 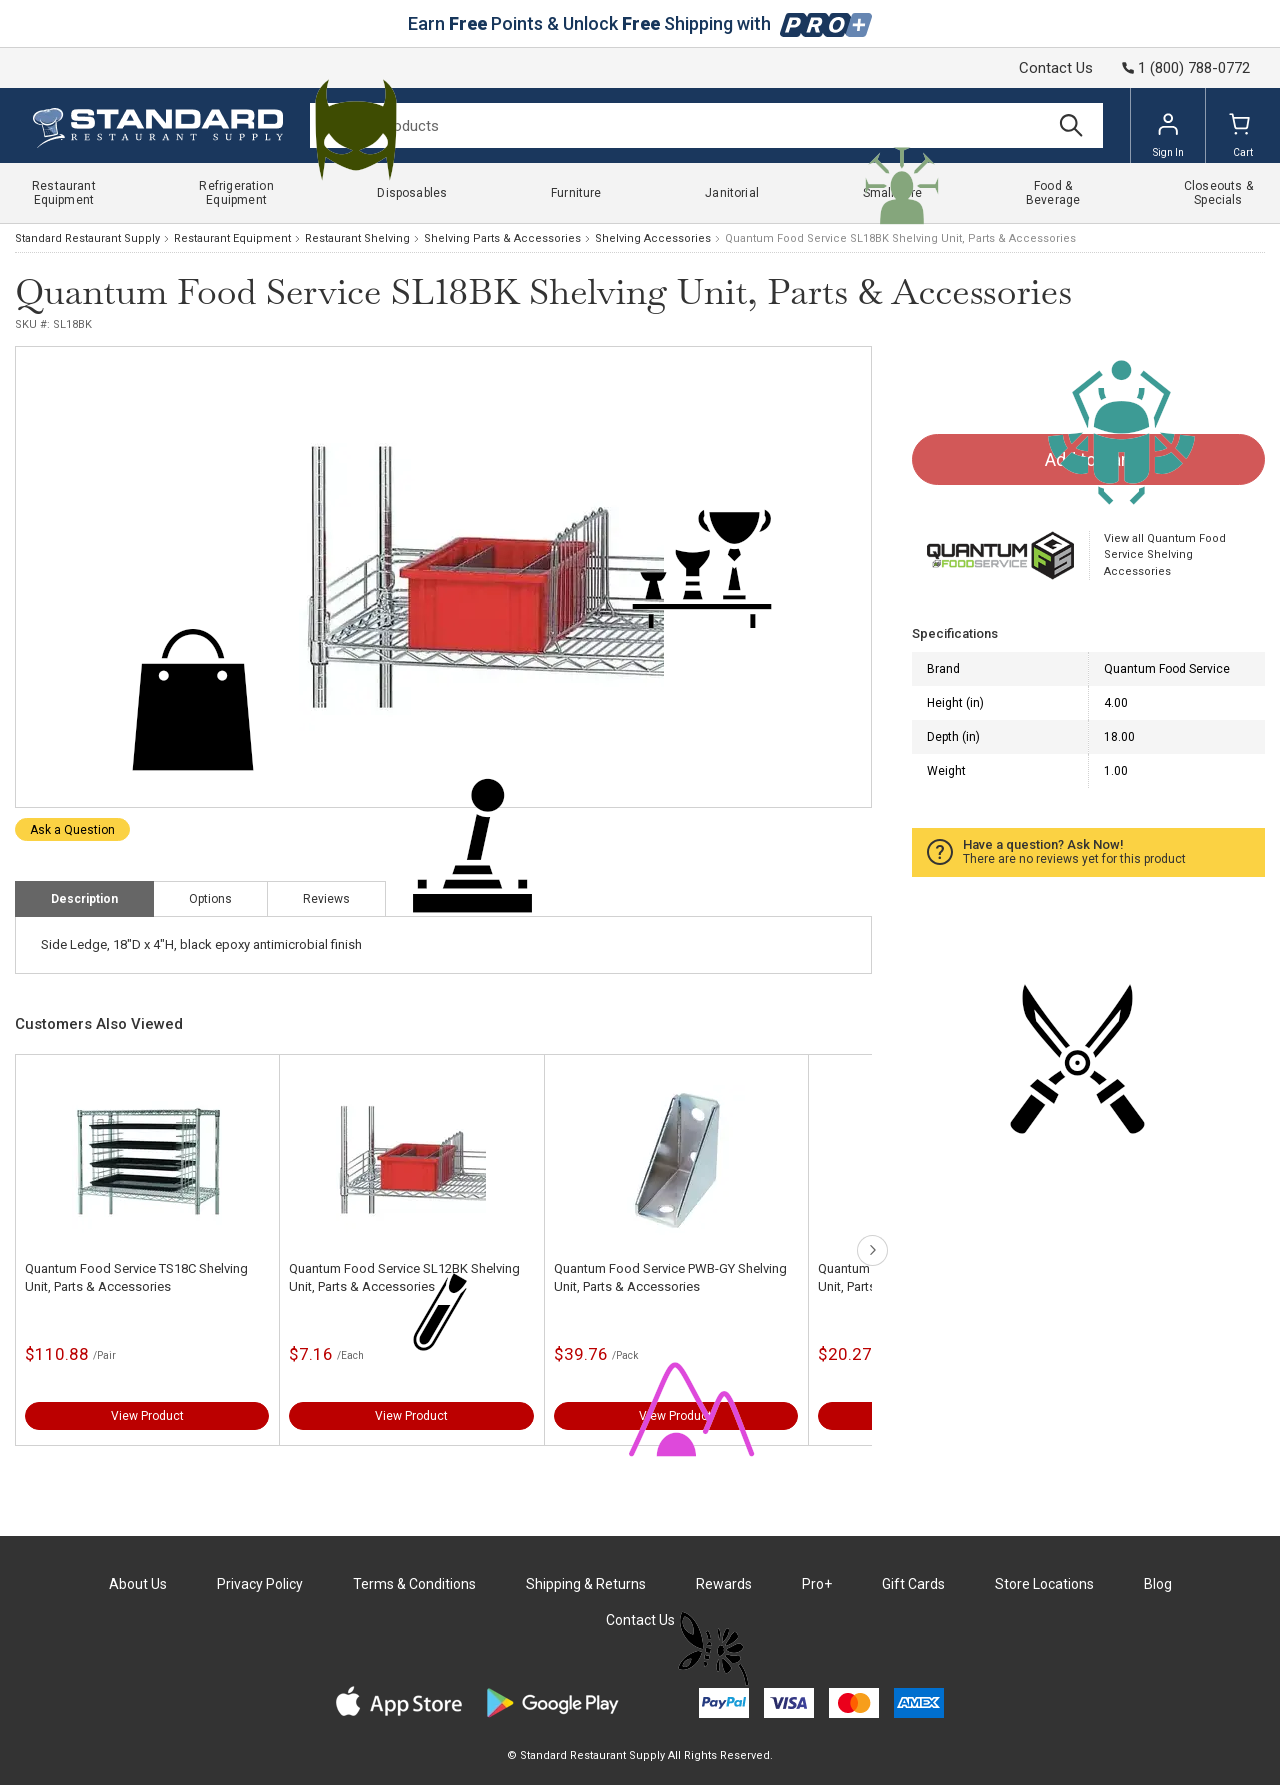 I want to click on indicates a flying insect enemy or creature type, so click(x=1121, y=432).